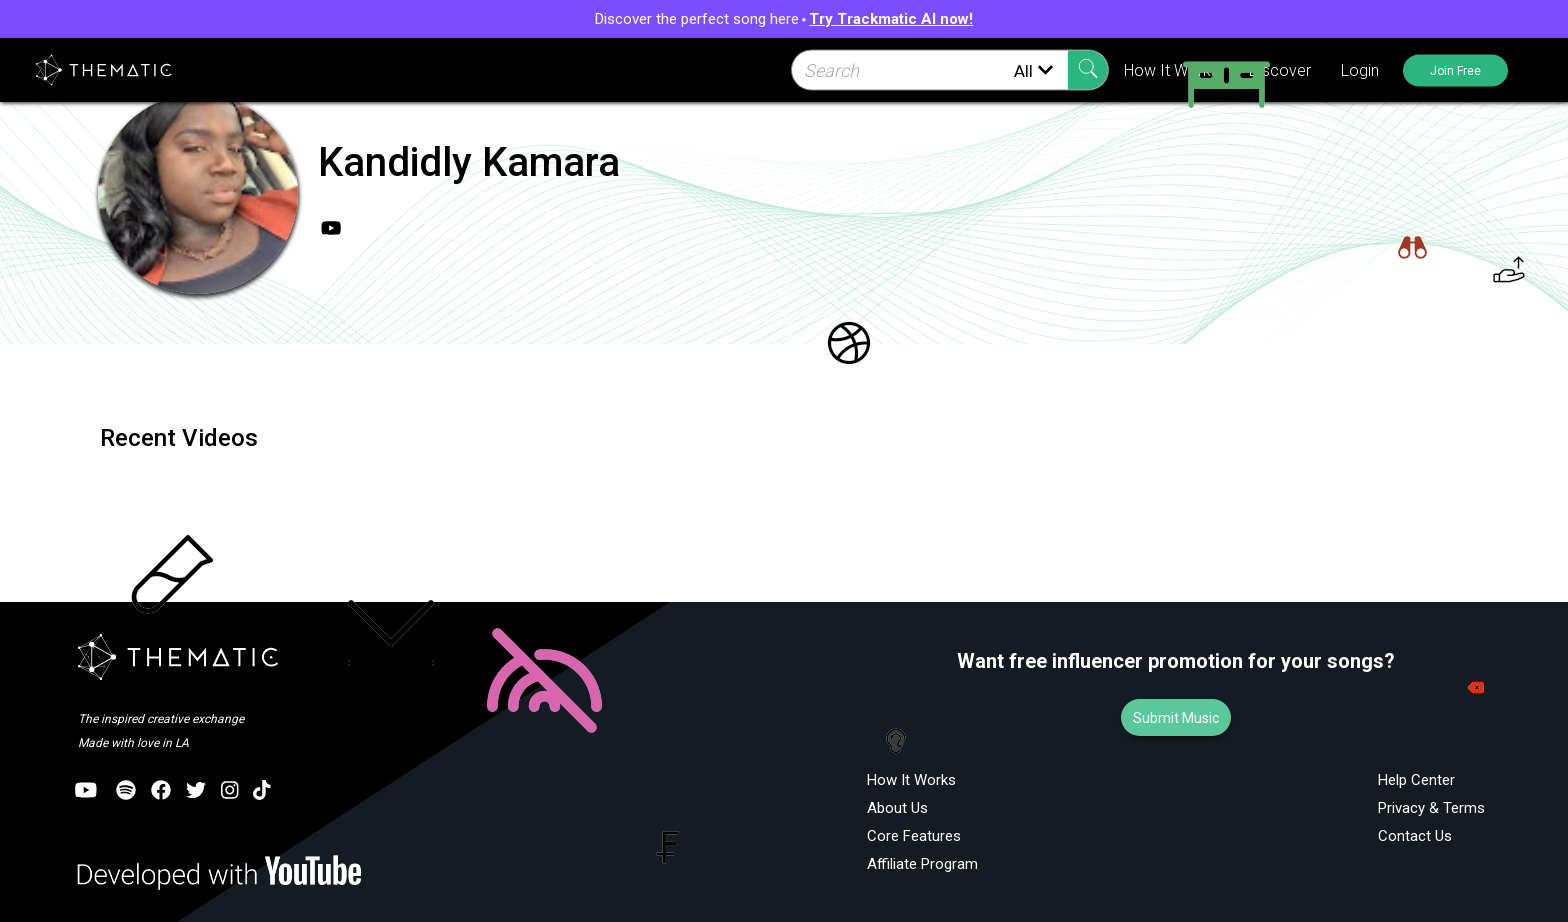  What do you see at coordinates (171, 574) in the screenshot?
I see `access experimental or beta features` at bounding box center [171, 574].